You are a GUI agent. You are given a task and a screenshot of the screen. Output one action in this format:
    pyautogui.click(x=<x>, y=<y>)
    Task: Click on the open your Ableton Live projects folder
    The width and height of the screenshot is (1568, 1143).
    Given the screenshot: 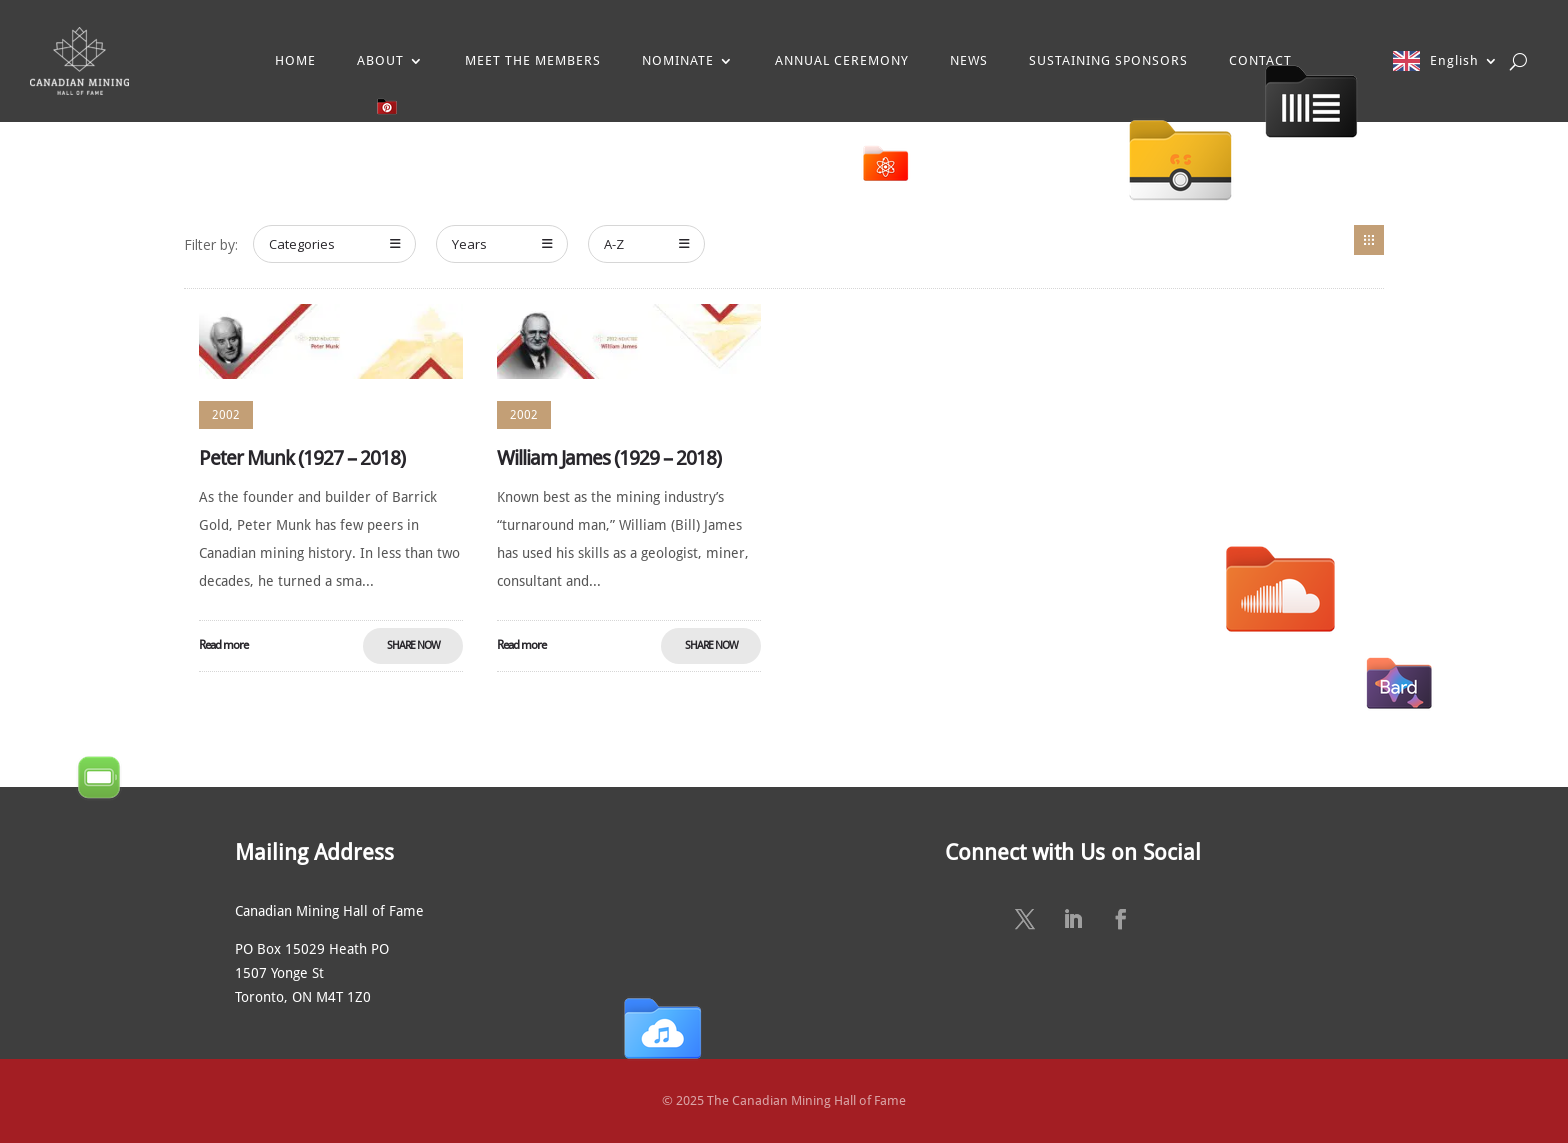 What is the action you would take?
    pyautogui.click(x=1311, y=104)
    